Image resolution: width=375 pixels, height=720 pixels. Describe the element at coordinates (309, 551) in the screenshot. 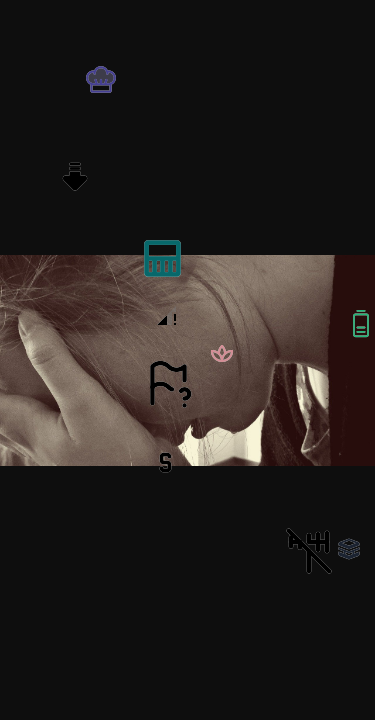

I see `indicates no signal or connection unavailable` at that location.